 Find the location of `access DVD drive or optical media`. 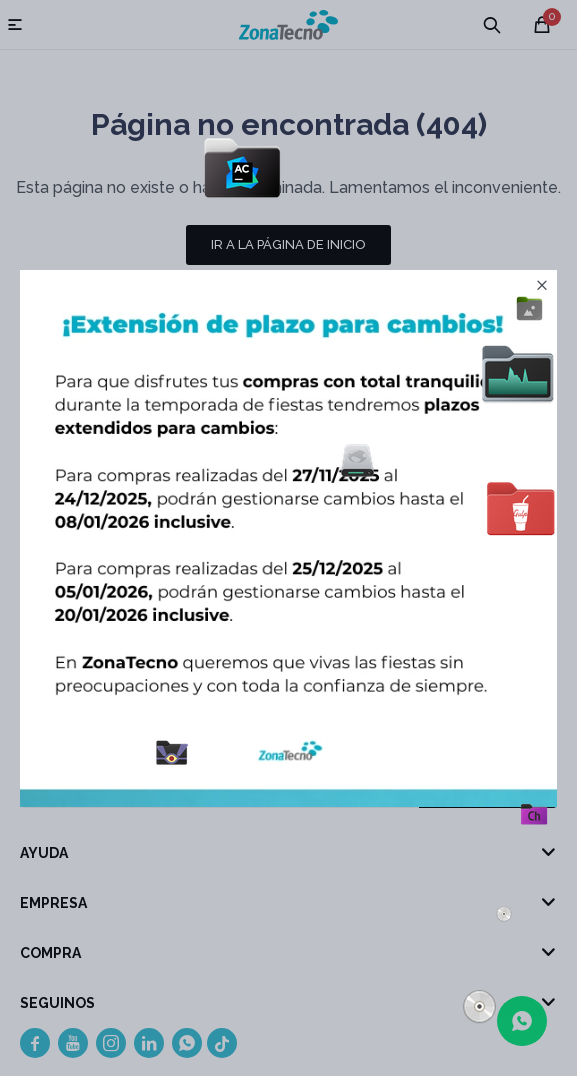

access DVD drive or optical media is located at coordinates (504, 914).